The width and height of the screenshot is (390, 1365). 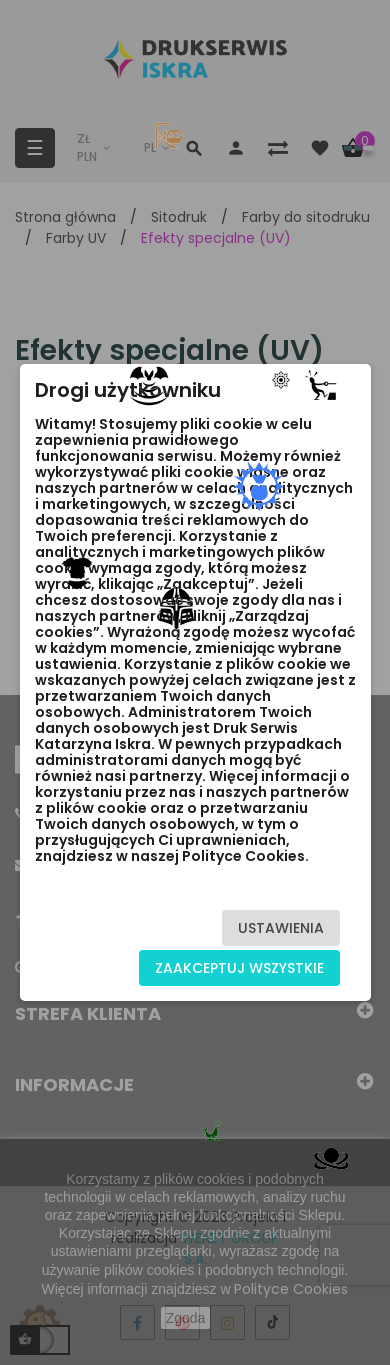 I want to click on pull or drag an object, so click(x=321, y=384).